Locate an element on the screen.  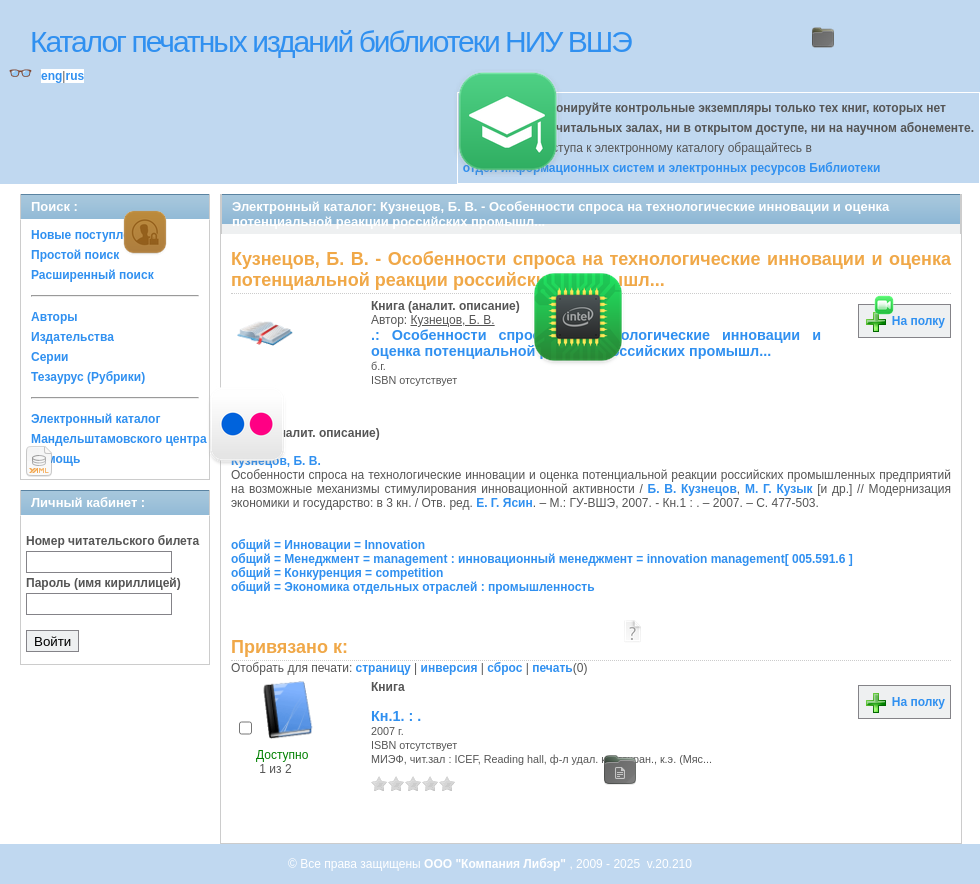
indicates an unrecognized file type is located at coordinates (632, 631).